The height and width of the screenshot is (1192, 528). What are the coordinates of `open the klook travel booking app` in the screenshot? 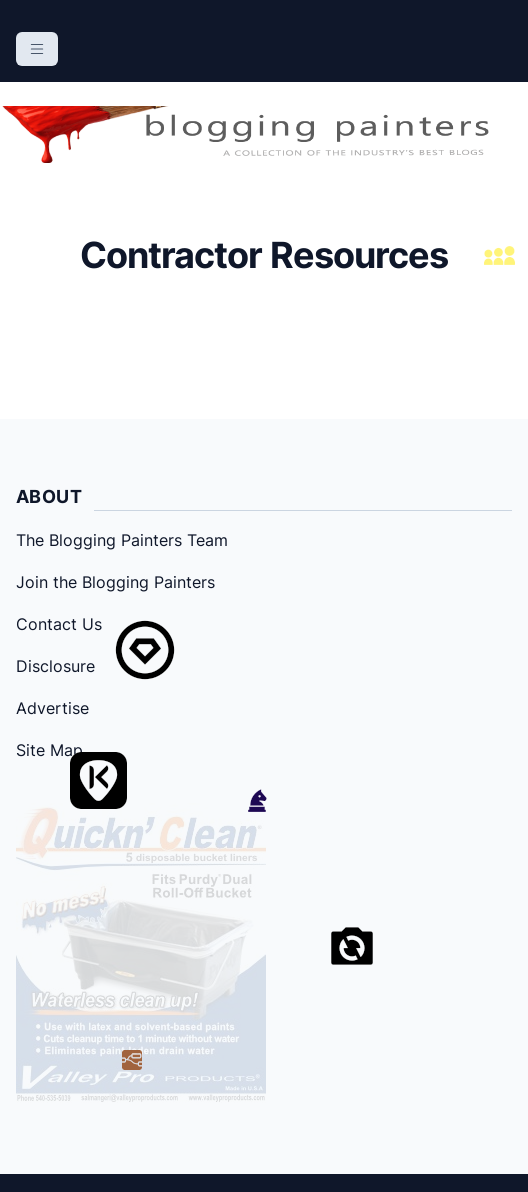 It's located at (98, 780).